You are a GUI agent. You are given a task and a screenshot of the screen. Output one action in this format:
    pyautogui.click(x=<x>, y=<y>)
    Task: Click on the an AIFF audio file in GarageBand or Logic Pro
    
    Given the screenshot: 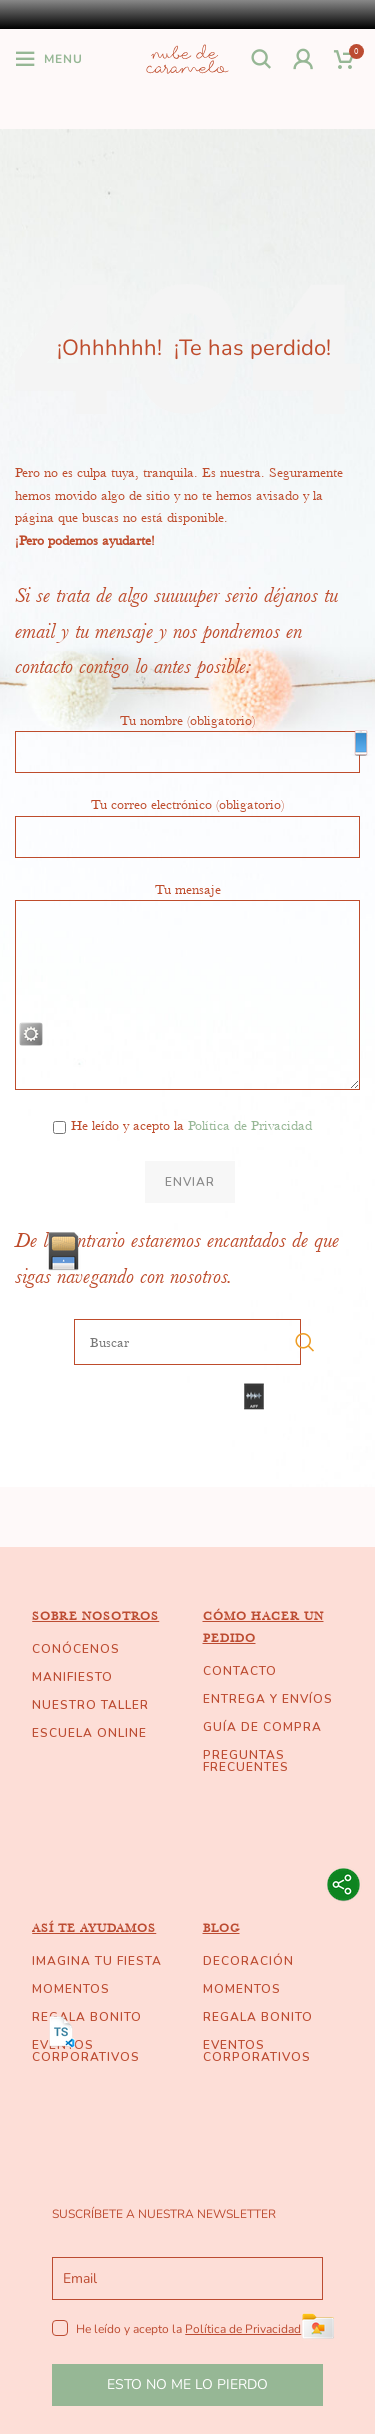 What is the action you would take?
    pyautogui.click(x=254, y=1397)
    